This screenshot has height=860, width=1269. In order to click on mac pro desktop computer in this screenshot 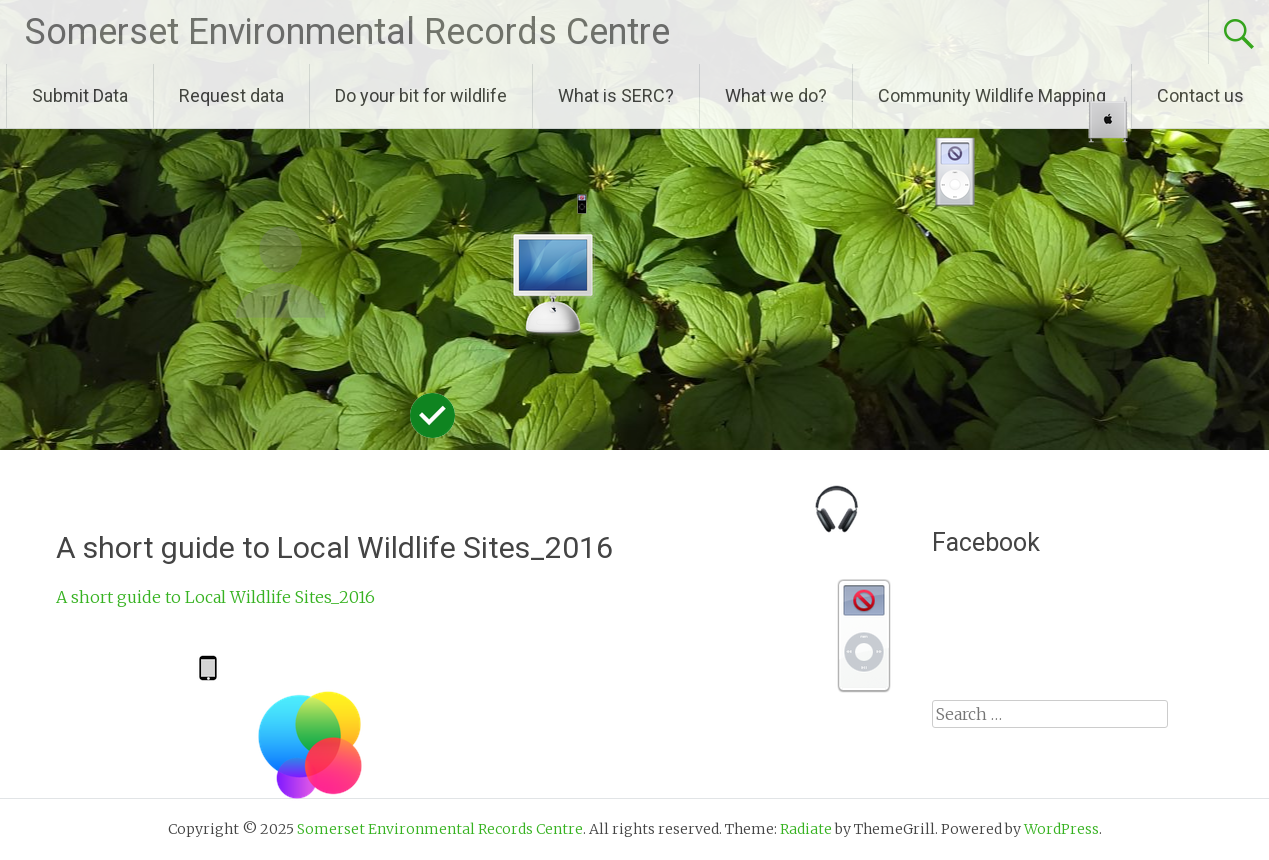, I will do `click(1108, 120)`.